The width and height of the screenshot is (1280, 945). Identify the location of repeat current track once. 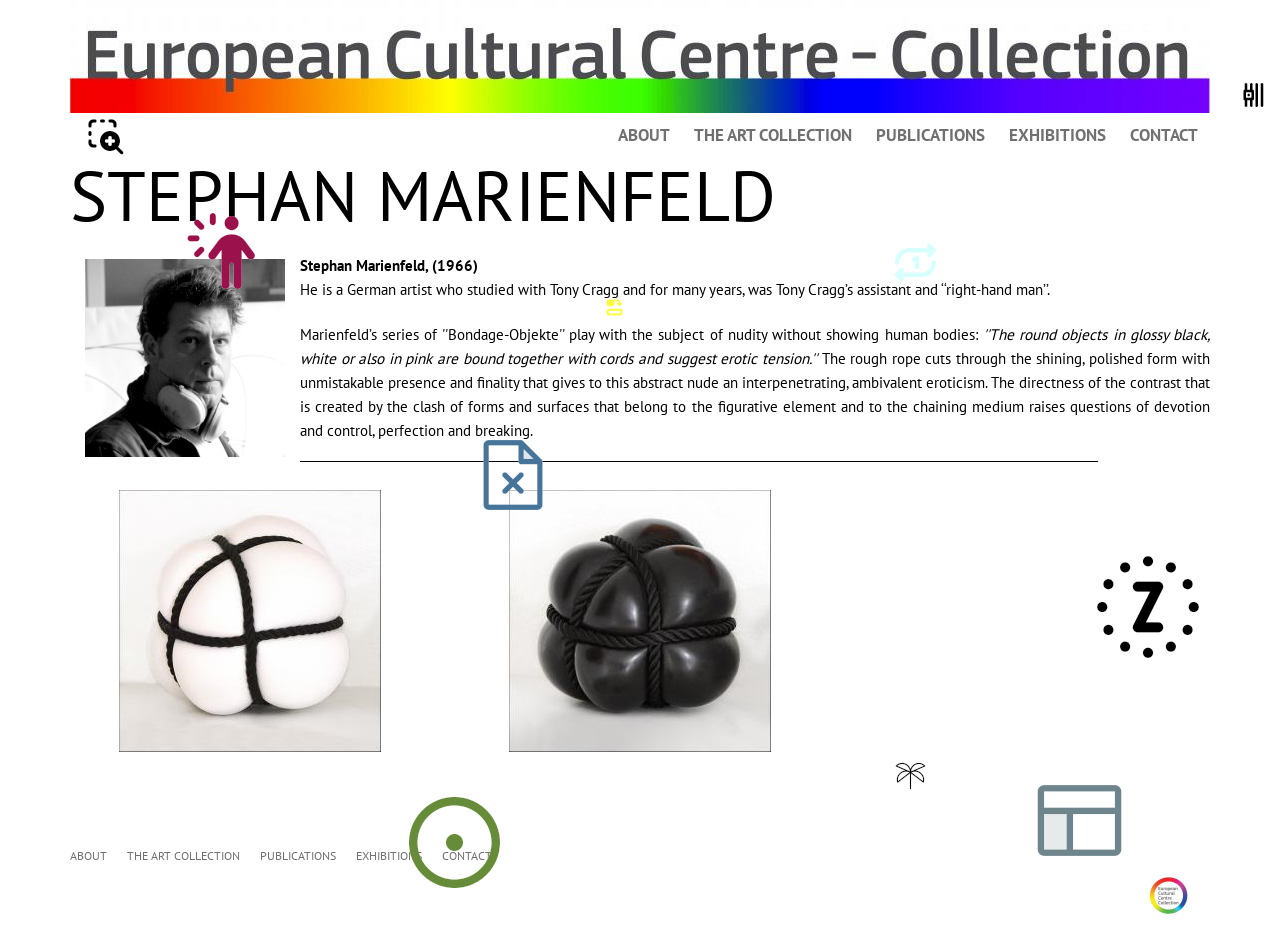
(915, 262).